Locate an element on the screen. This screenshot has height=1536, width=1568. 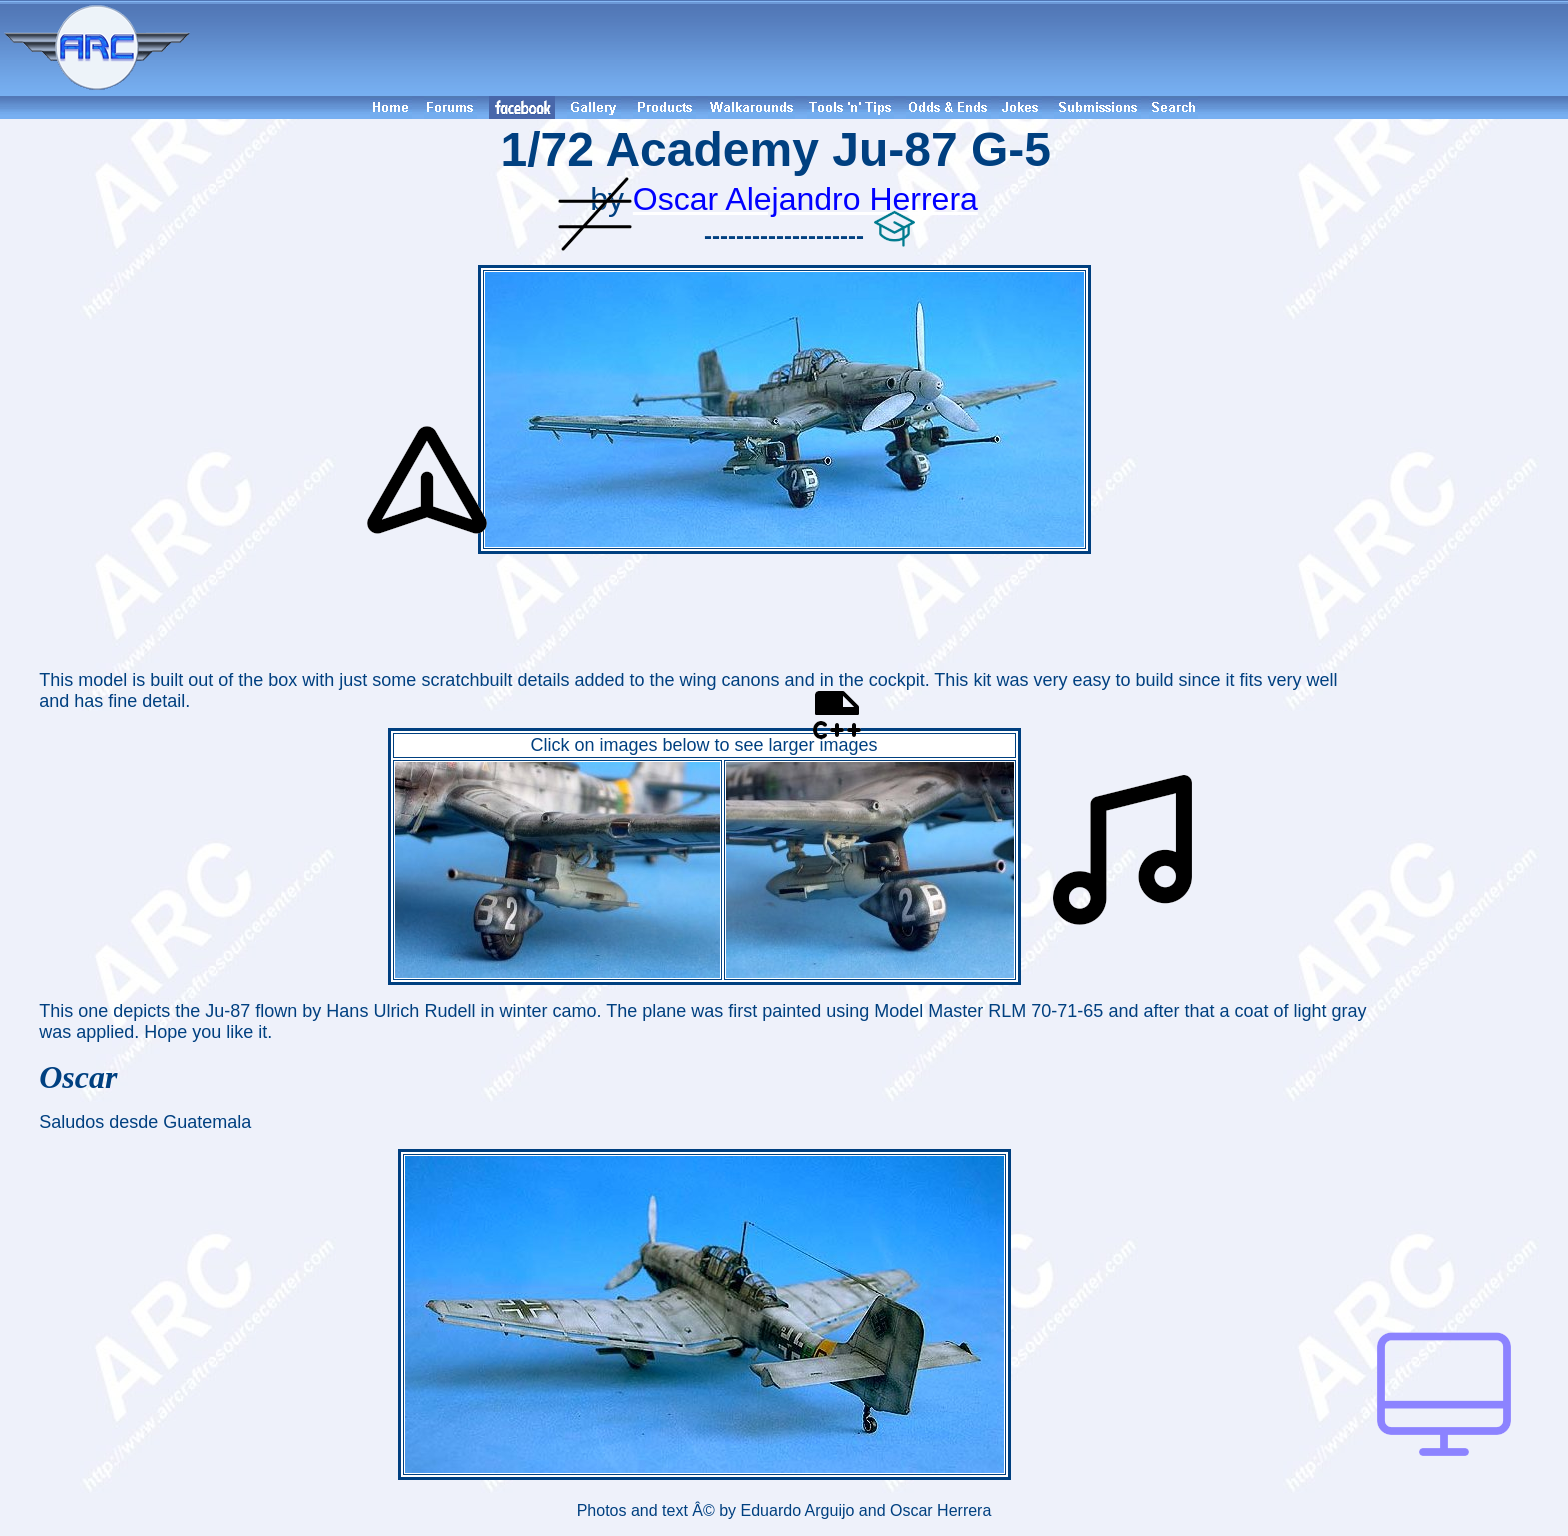
access music library or audio files is located at coordinates (1130, 852).